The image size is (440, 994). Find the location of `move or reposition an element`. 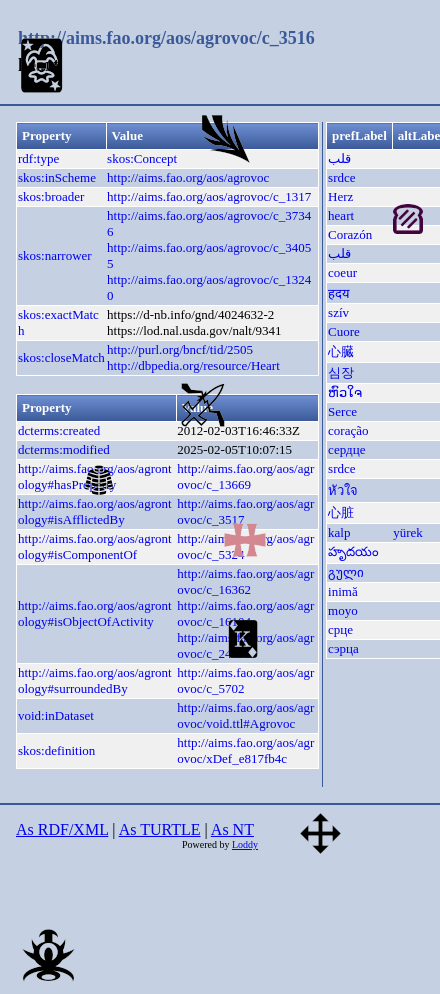

move or reposition an element is located at coordinates (320, 833).